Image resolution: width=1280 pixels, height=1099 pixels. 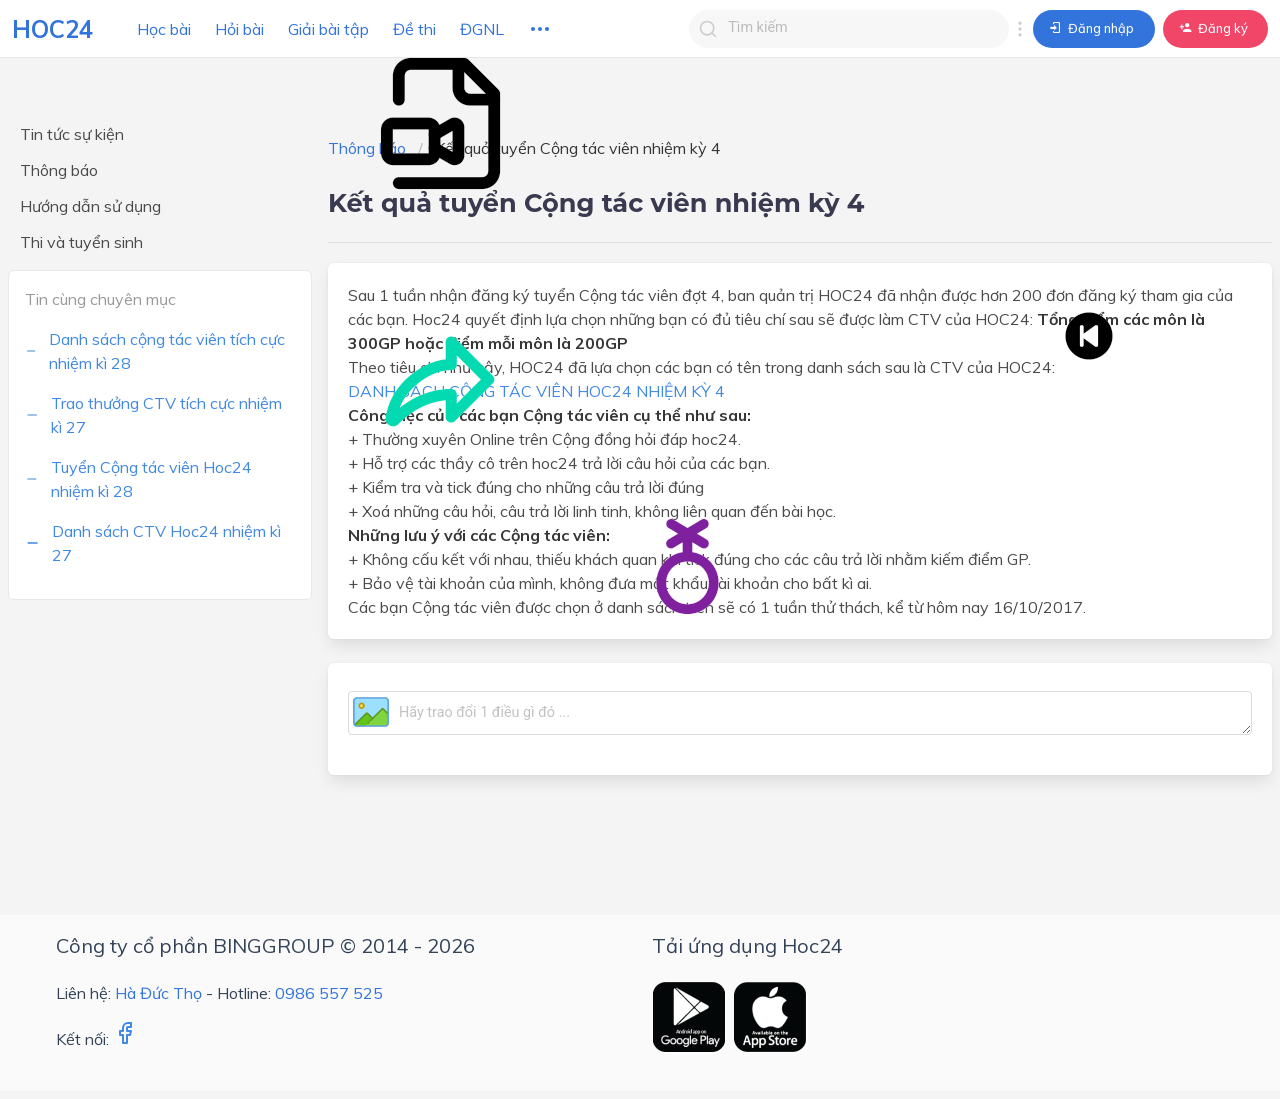 What do you see at coordinates (446, 123) in the screenshot?
I see `open a video file` at bounding box center [446, 123].